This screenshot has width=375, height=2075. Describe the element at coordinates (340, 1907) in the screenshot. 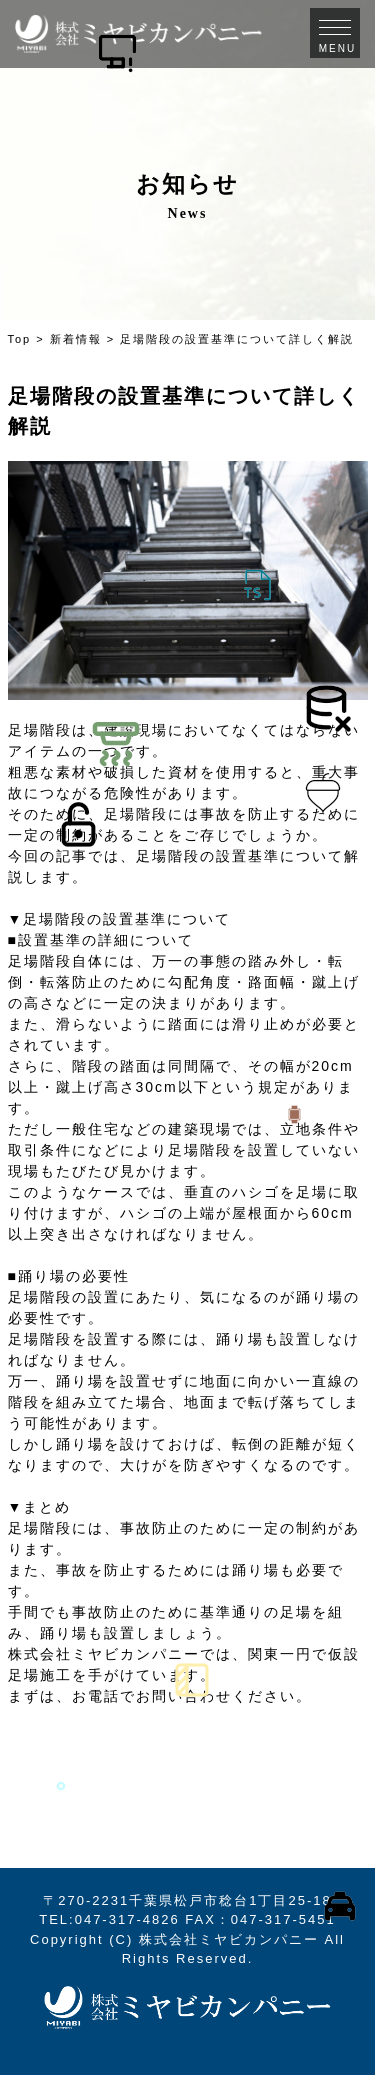

I see `request a taxi or cab ride` at that location.